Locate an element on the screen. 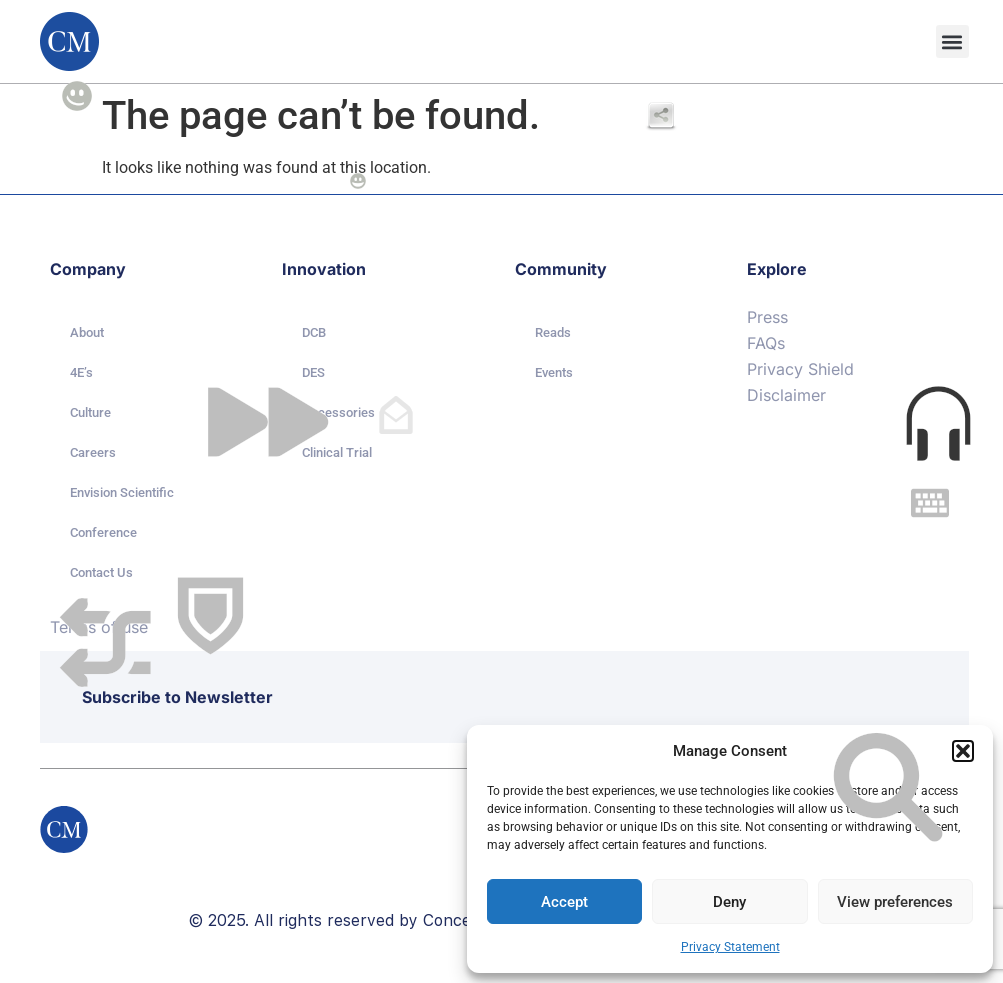  react with a happy emoji is located at coordinates (358, 181).